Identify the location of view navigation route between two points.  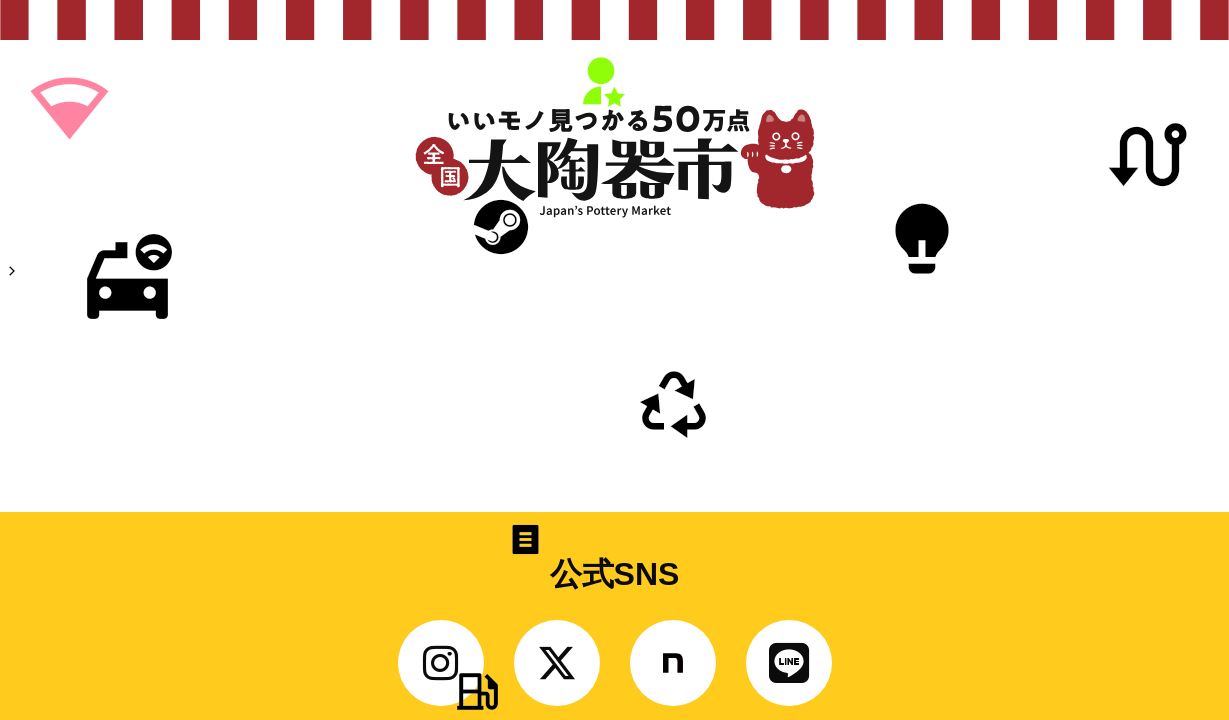
(1149, 156).